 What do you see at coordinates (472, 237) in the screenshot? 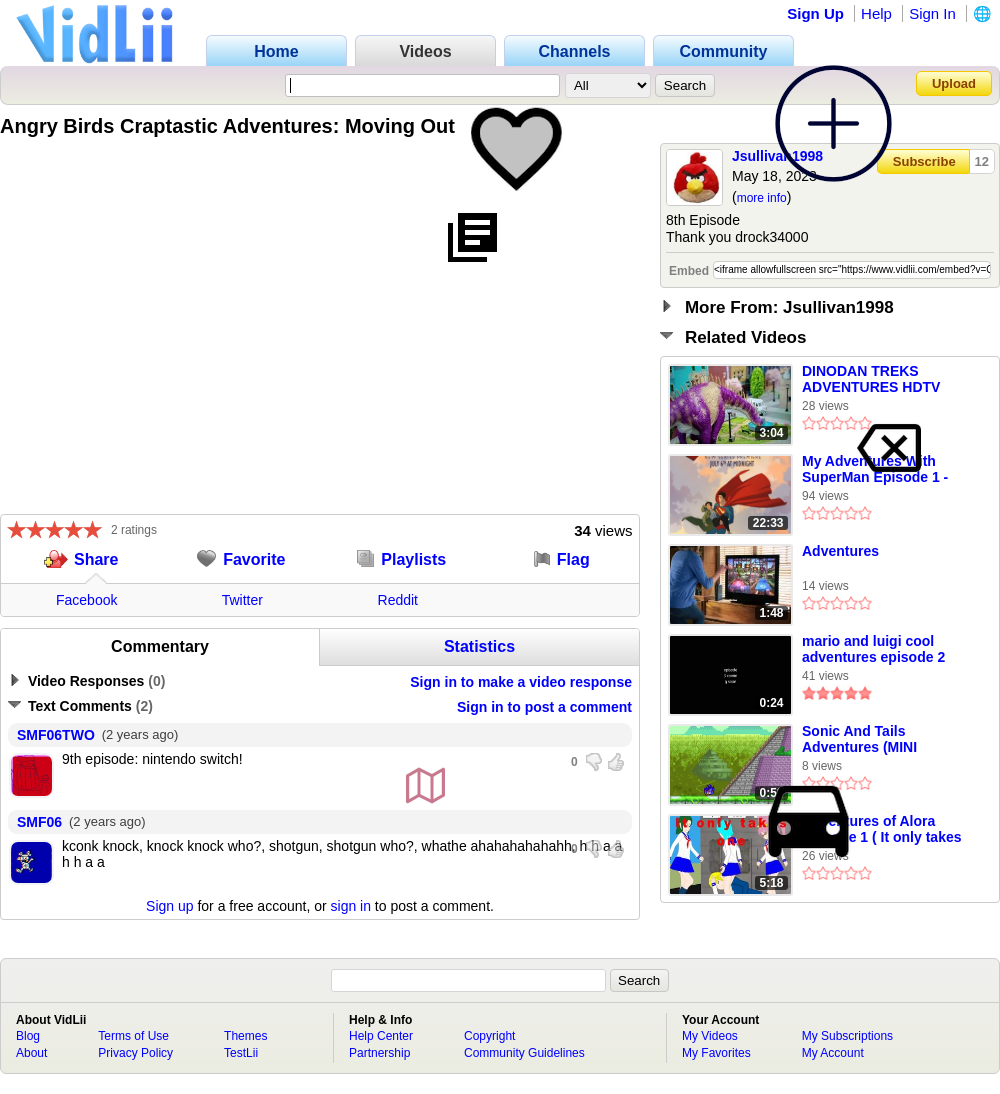
I see `access your document library` at bounding box center [472, 237].